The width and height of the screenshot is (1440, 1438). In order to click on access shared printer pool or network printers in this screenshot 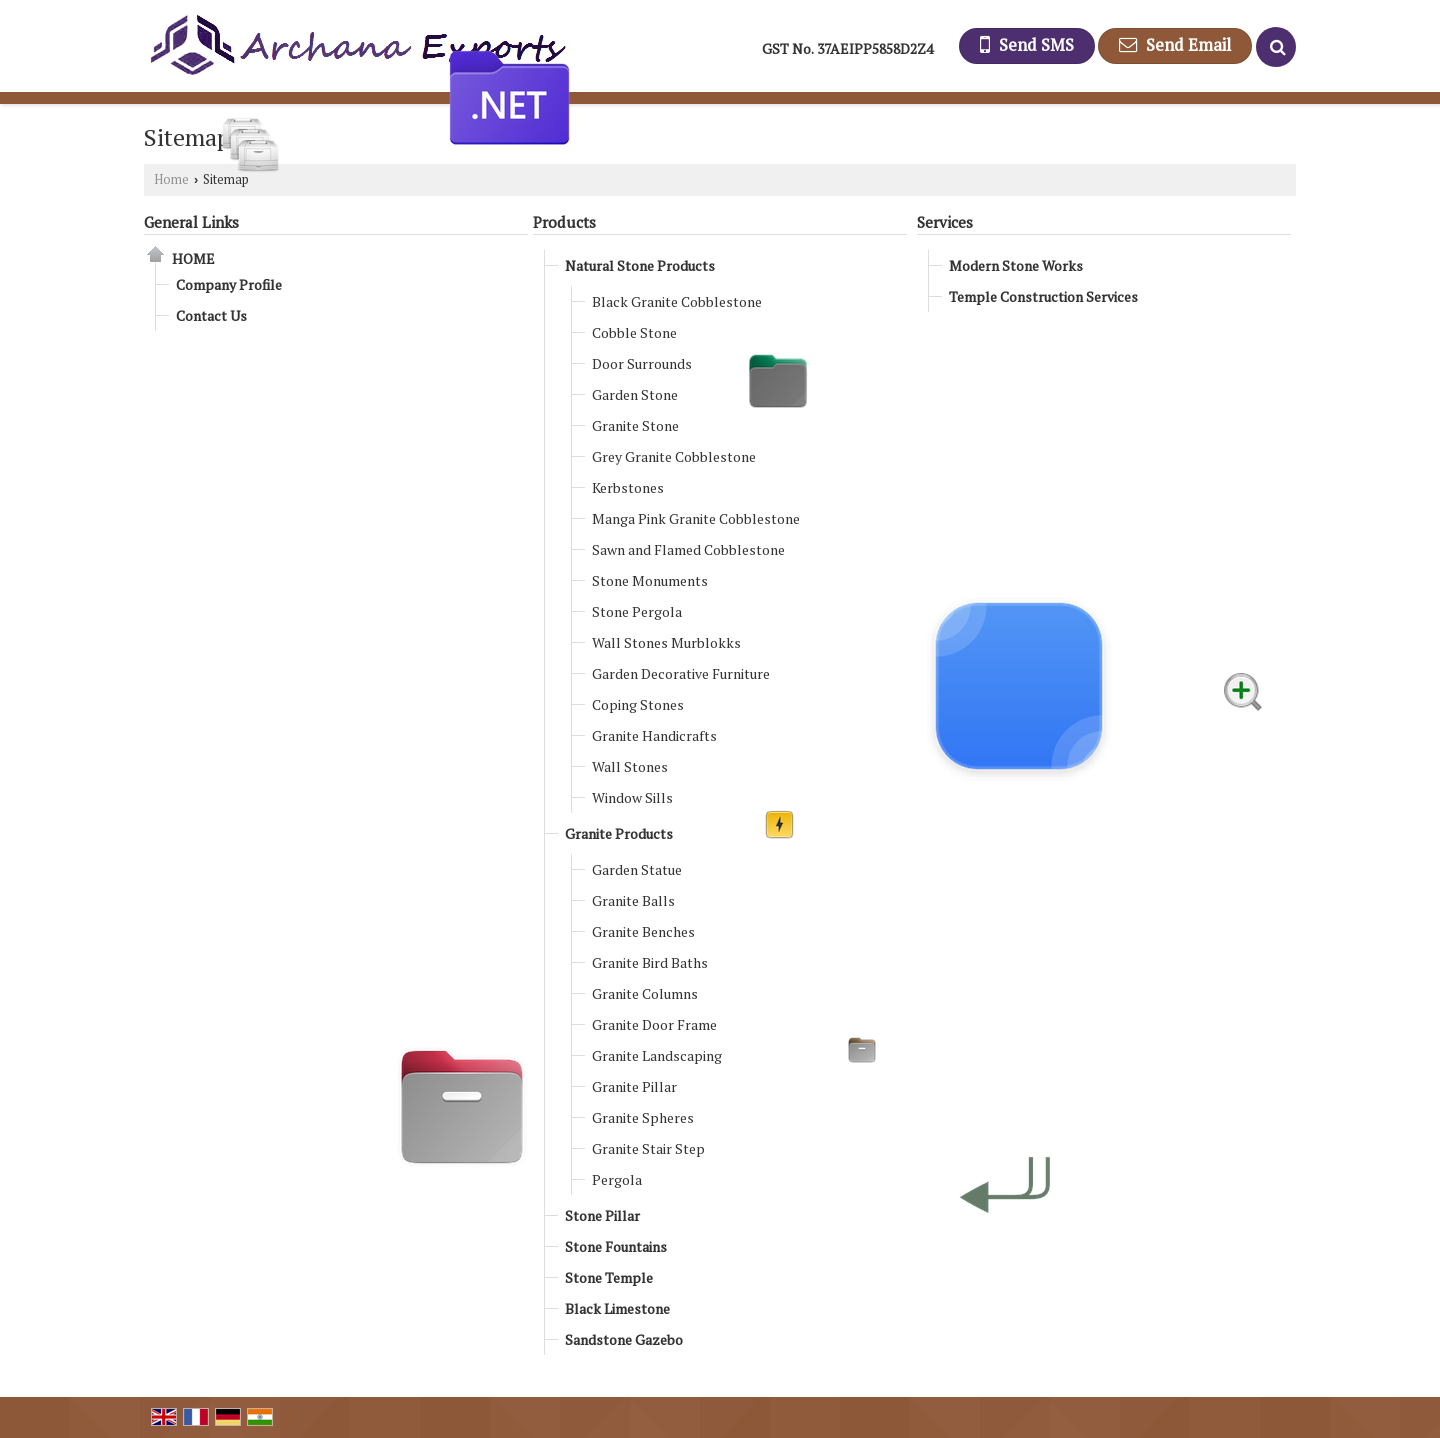, I will do `click(250, 144)`.